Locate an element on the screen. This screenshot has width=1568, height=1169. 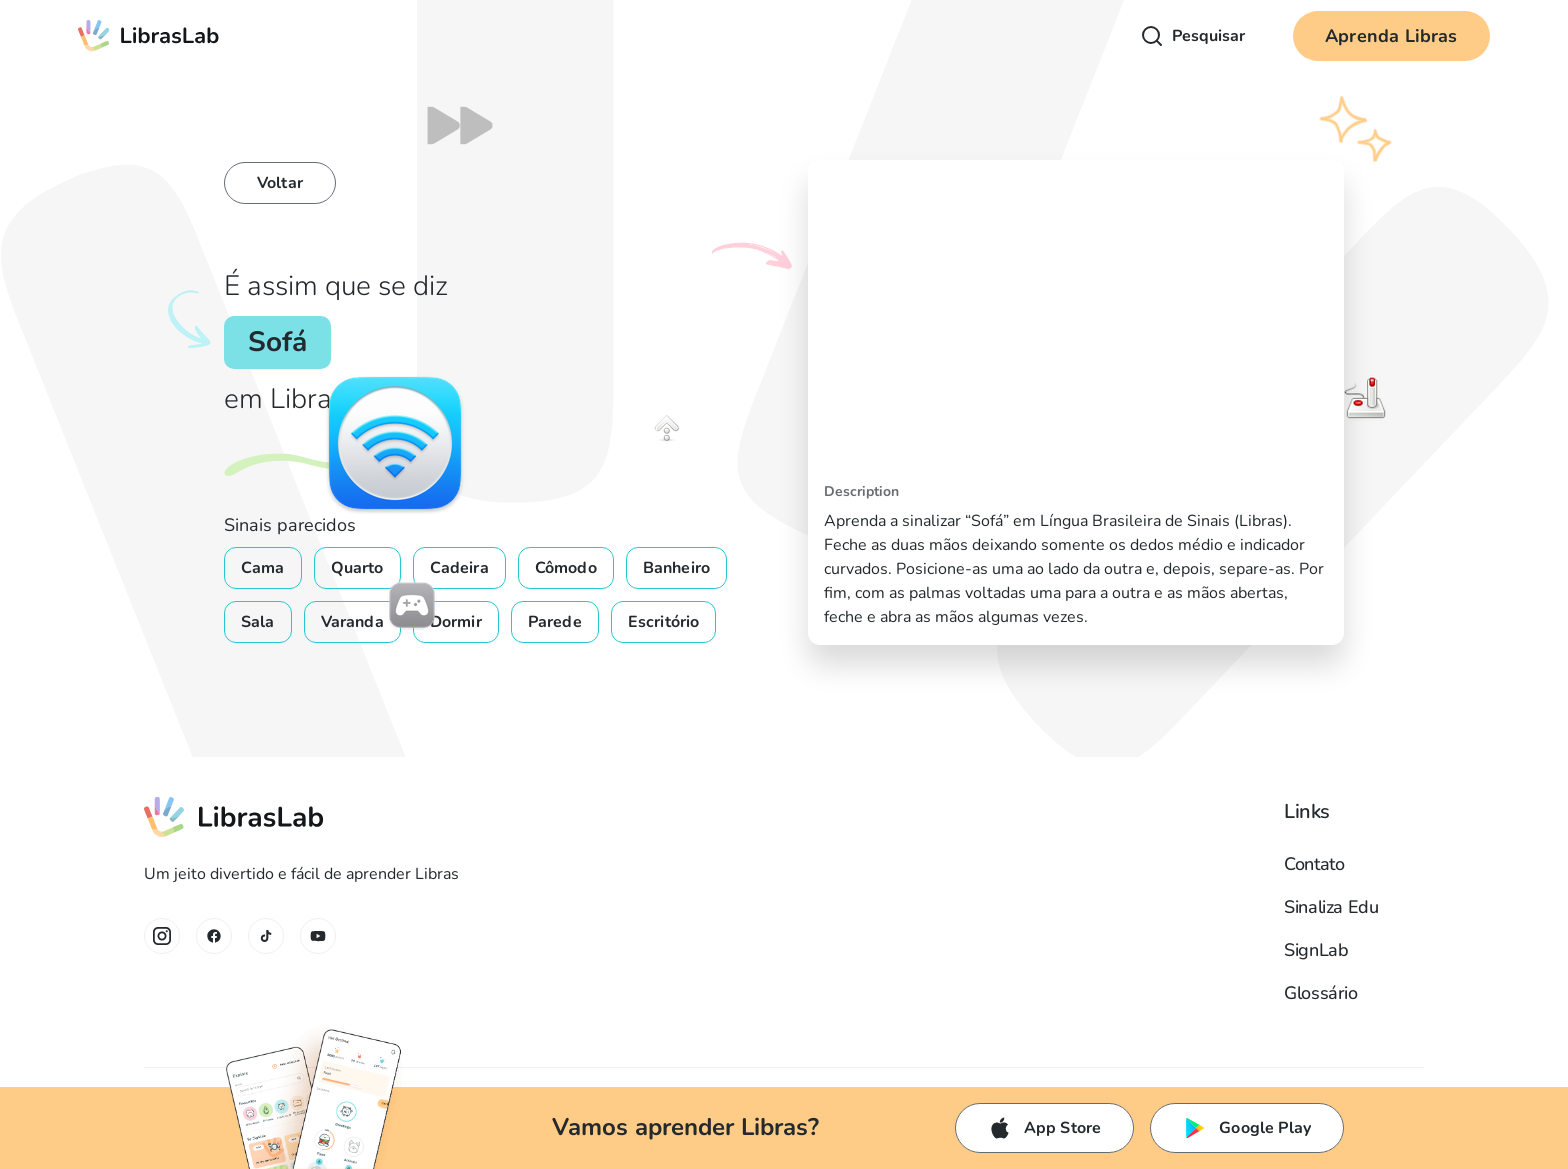
skip forward in media playback is located at coordinates (460, 125).